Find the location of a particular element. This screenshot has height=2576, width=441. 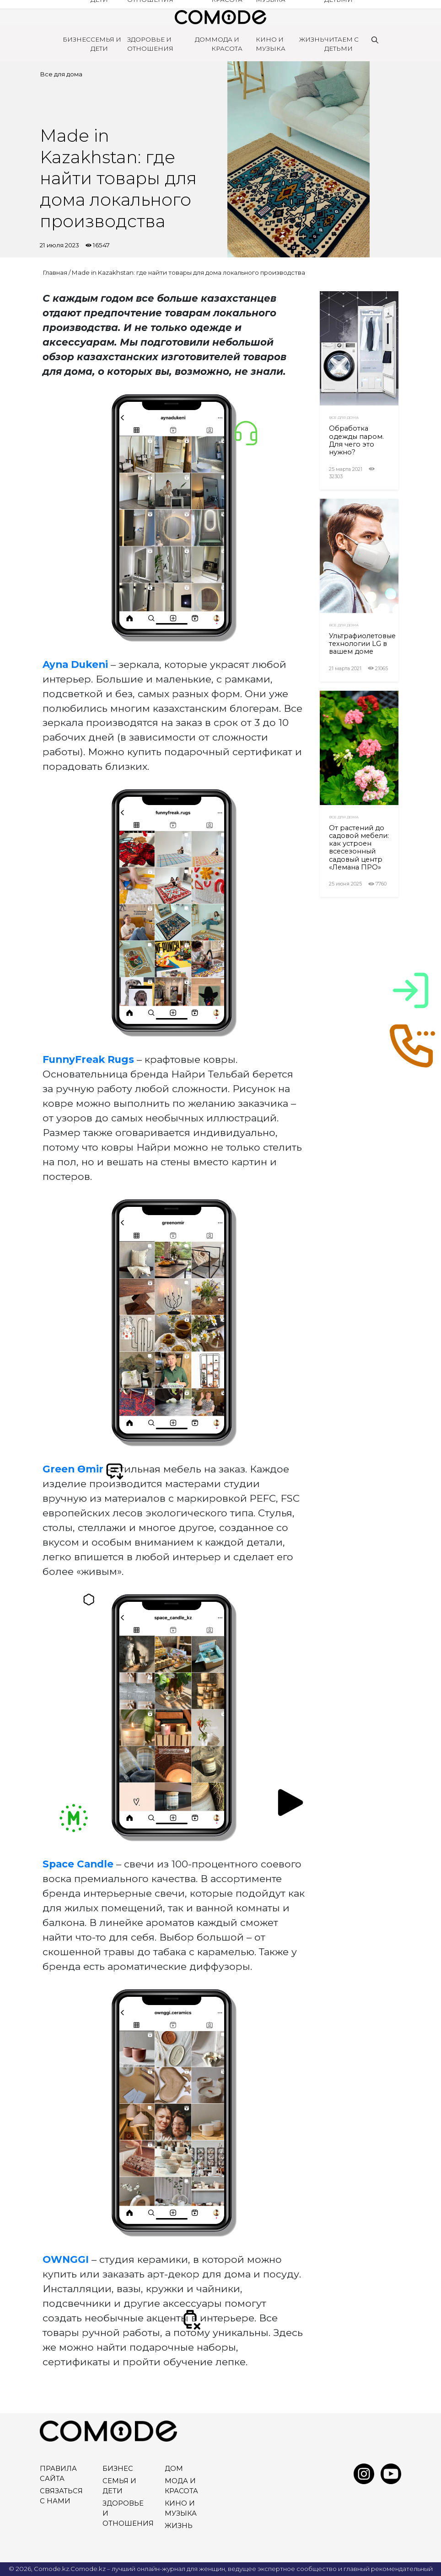

disconnect or unpair smartwatch is located at coordinates (190, 2319).